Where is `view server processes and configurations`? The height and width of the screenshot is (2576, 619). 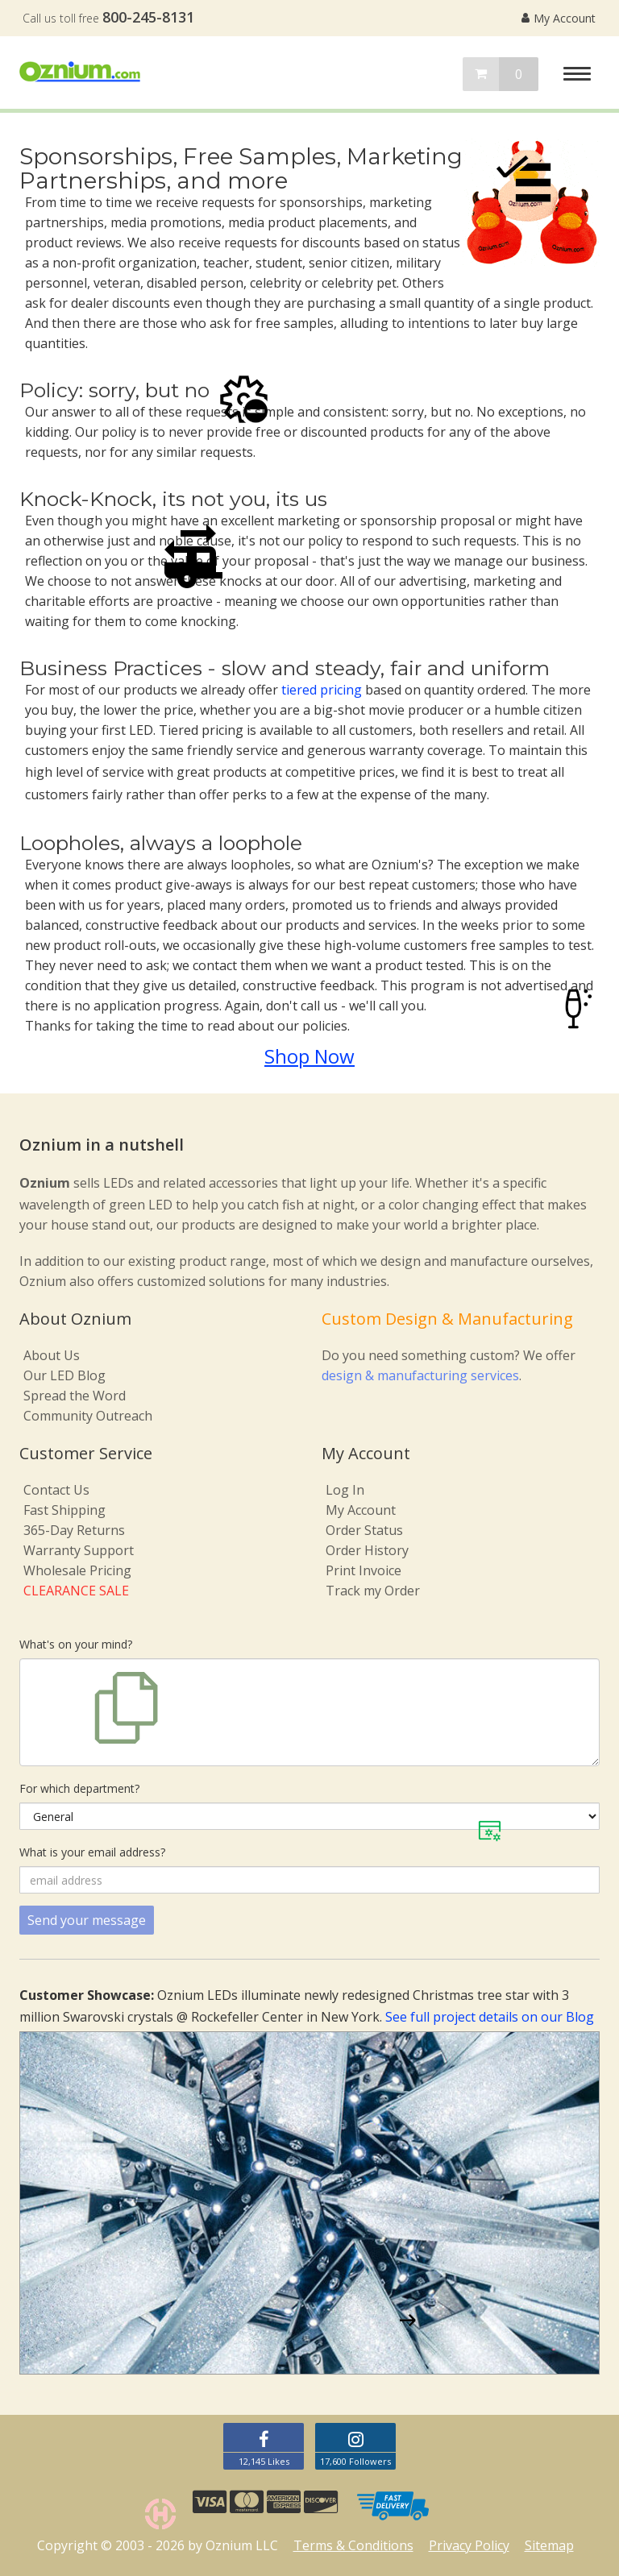
view server processes and configurations is located at coordinates (489, 1830).